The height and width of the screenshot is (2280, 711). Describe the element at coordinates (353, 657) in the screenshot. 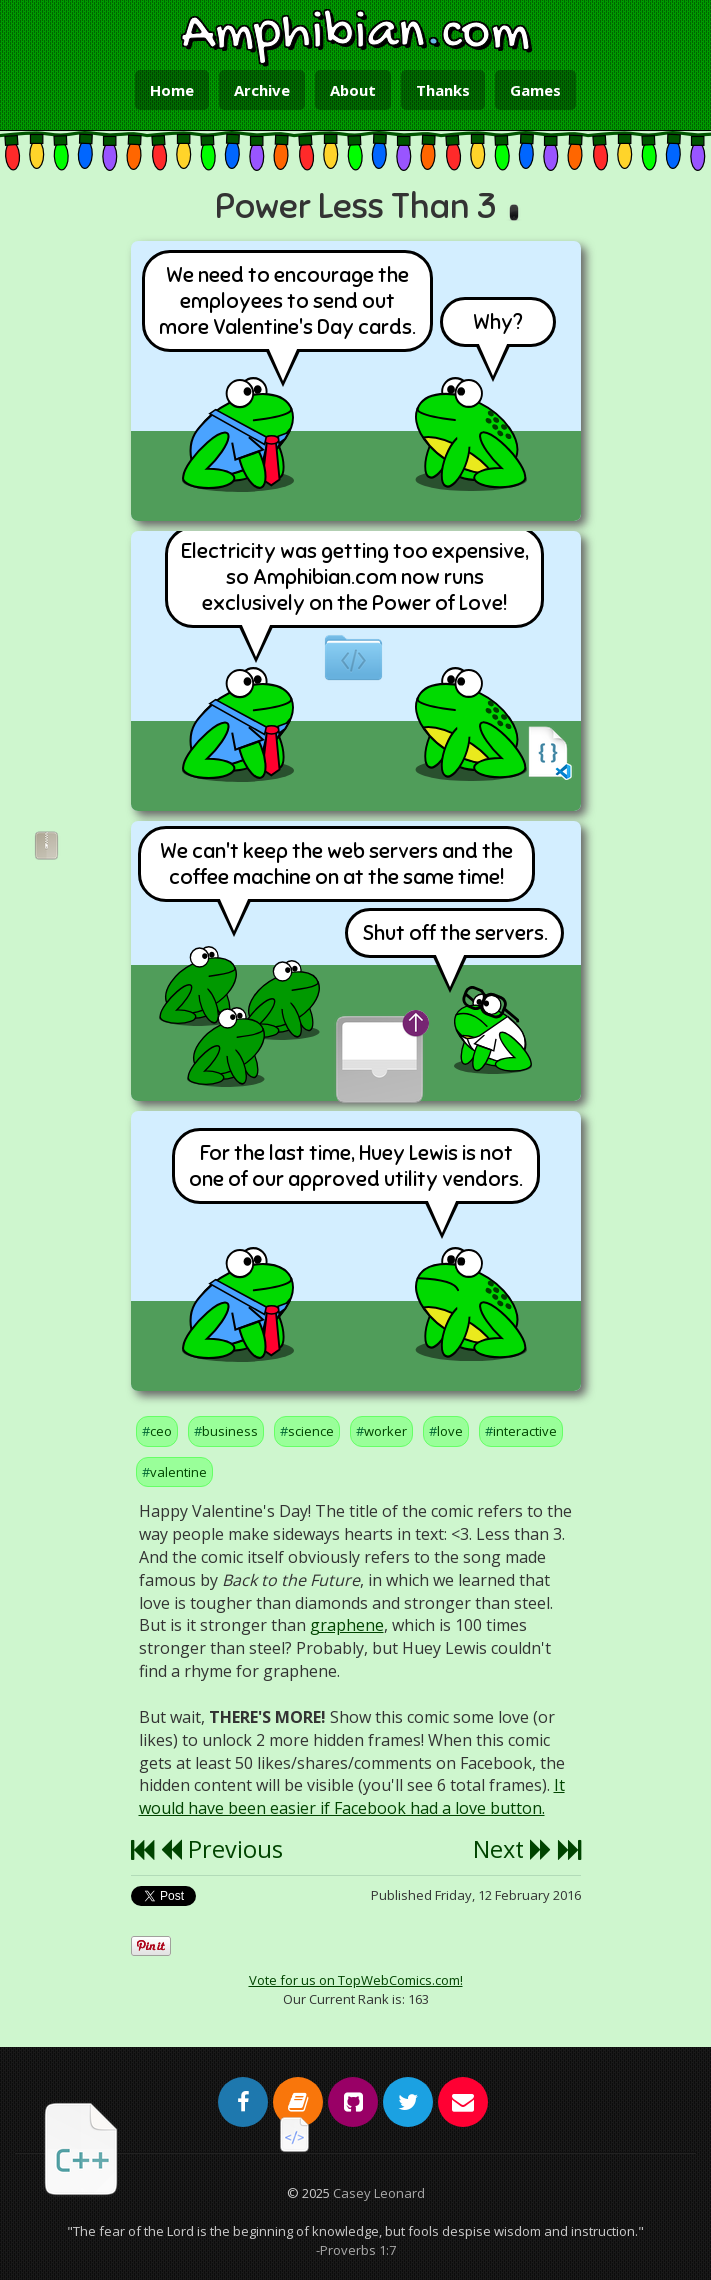

I see `open your code projects folder` at that location.